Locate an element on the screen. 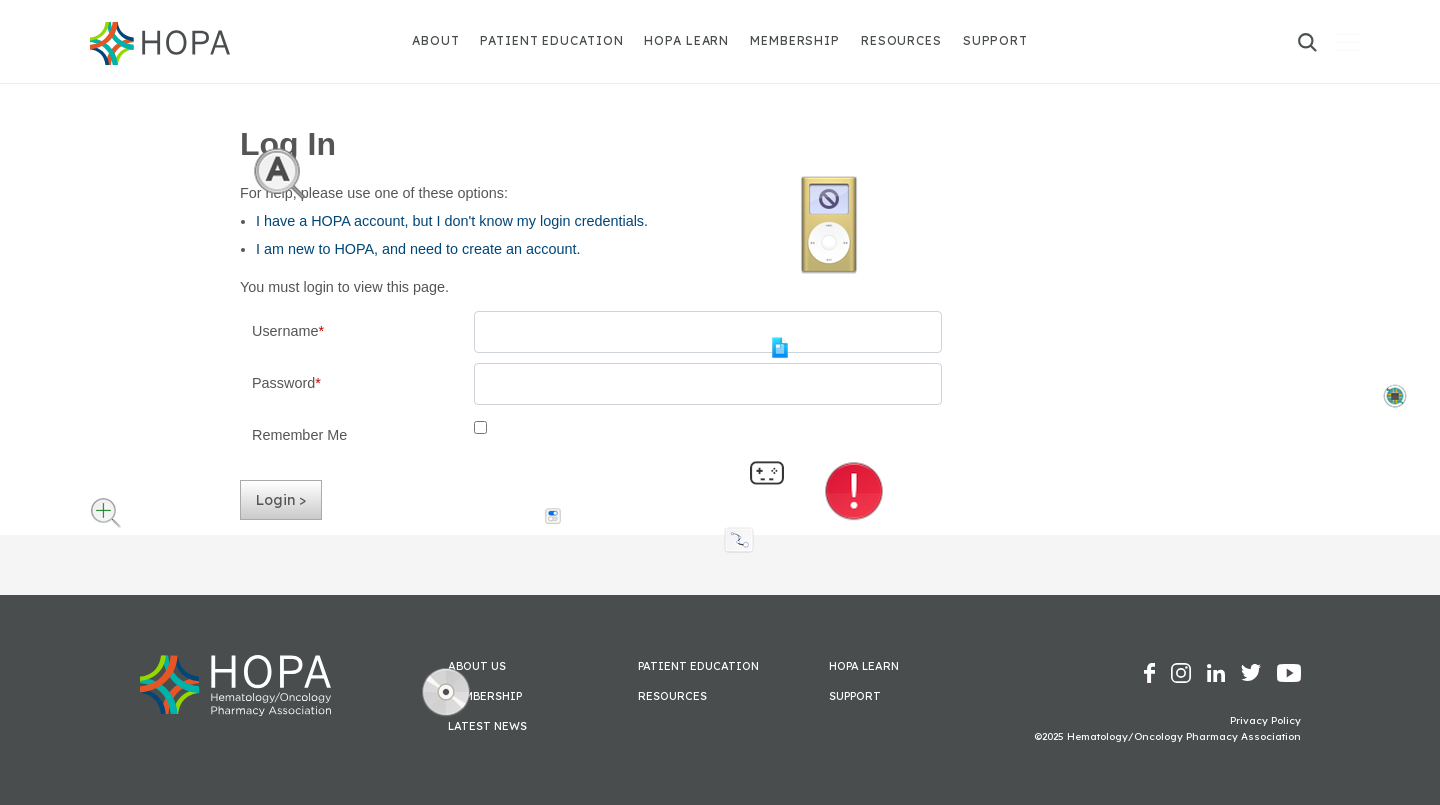 This screenshot has width=1440, height=805. a google docs document file is located at coordinates (780, 348).